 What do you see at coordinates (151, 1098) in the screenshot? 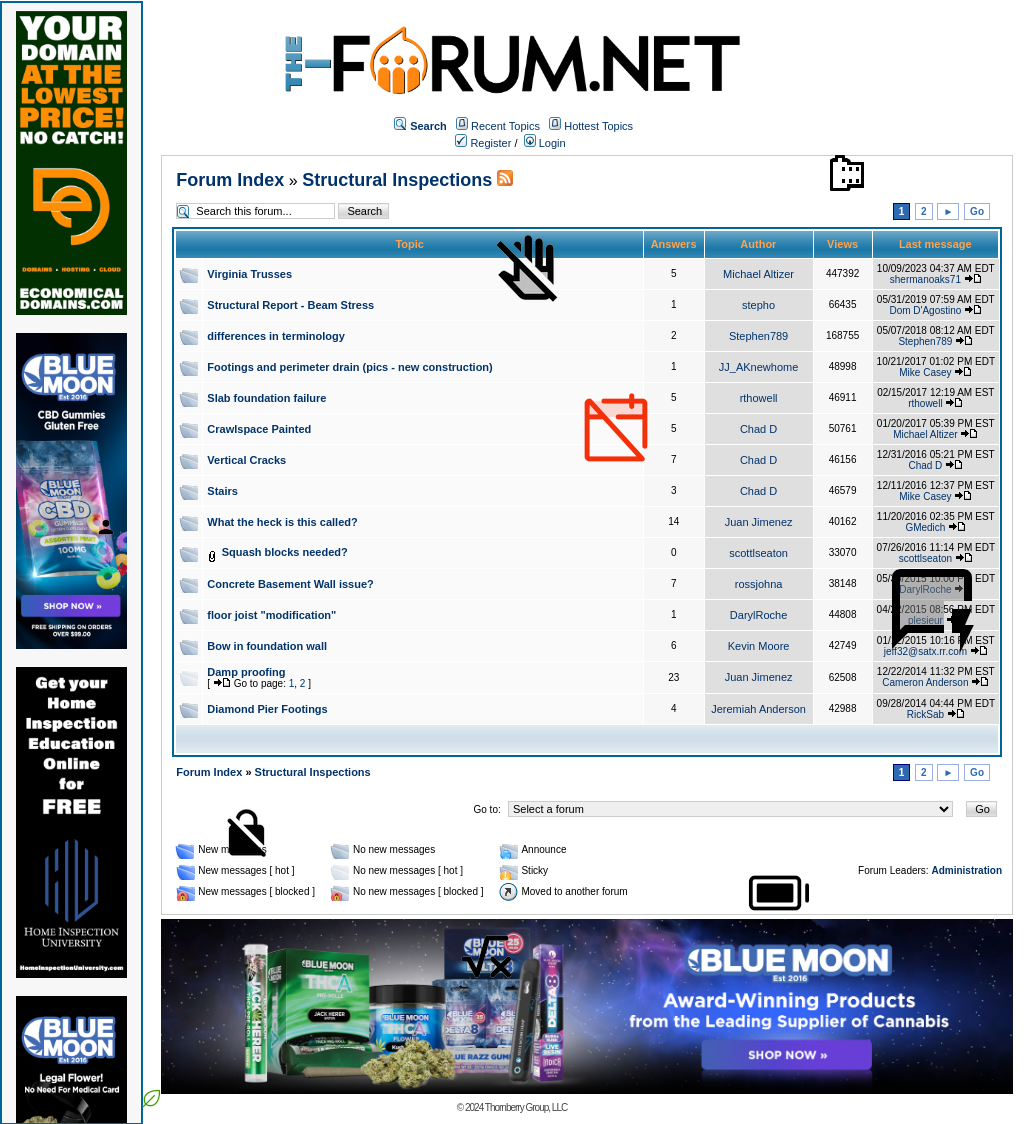
I see `view eco-friendly or sustainable options` at bounding box center [151, 1098].